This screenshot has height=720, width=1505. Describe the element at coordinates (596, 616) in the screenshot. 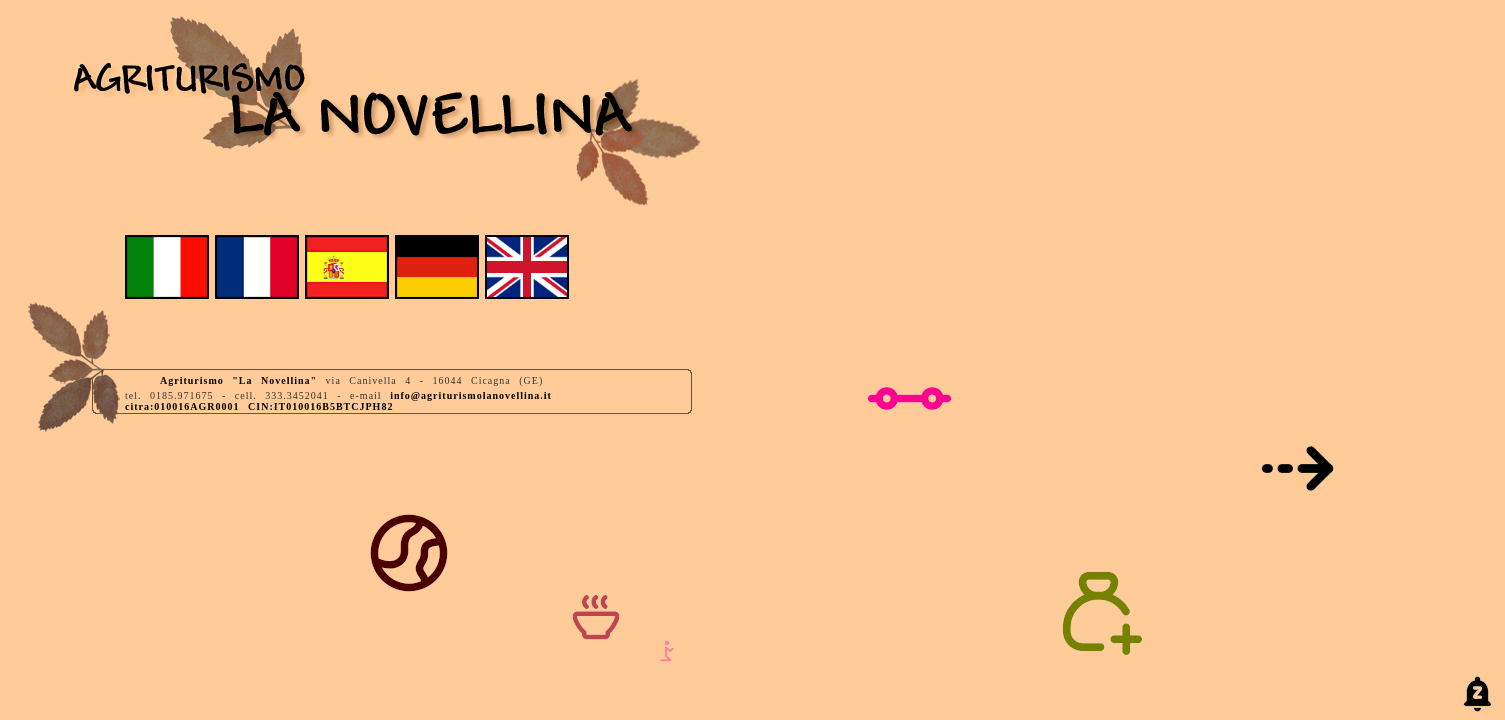

I see `browse soup or hot food options` at that location.